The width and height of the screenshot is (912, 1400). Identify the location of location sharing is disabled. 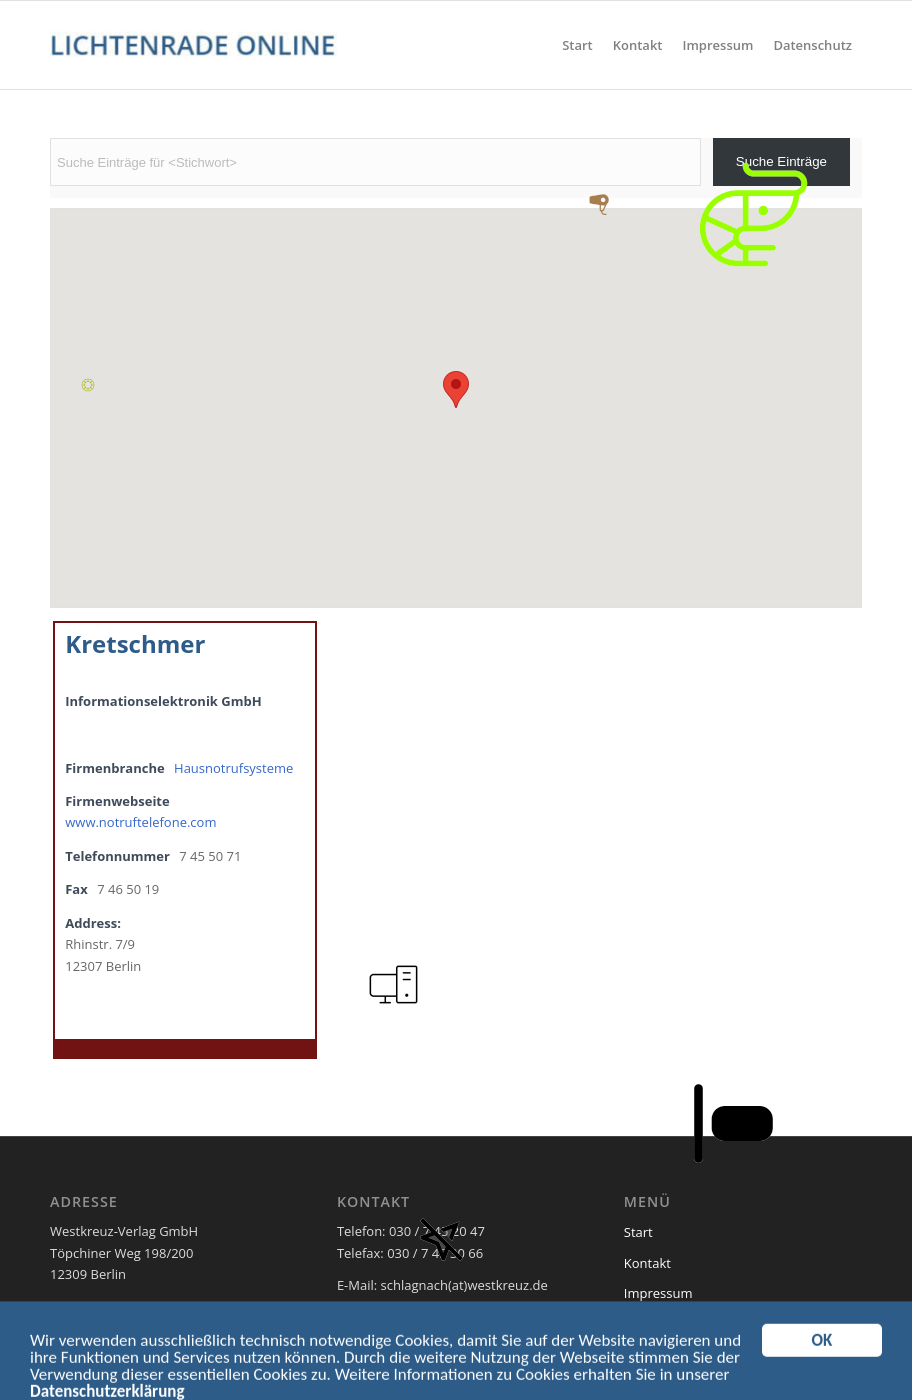
(440, 1241).